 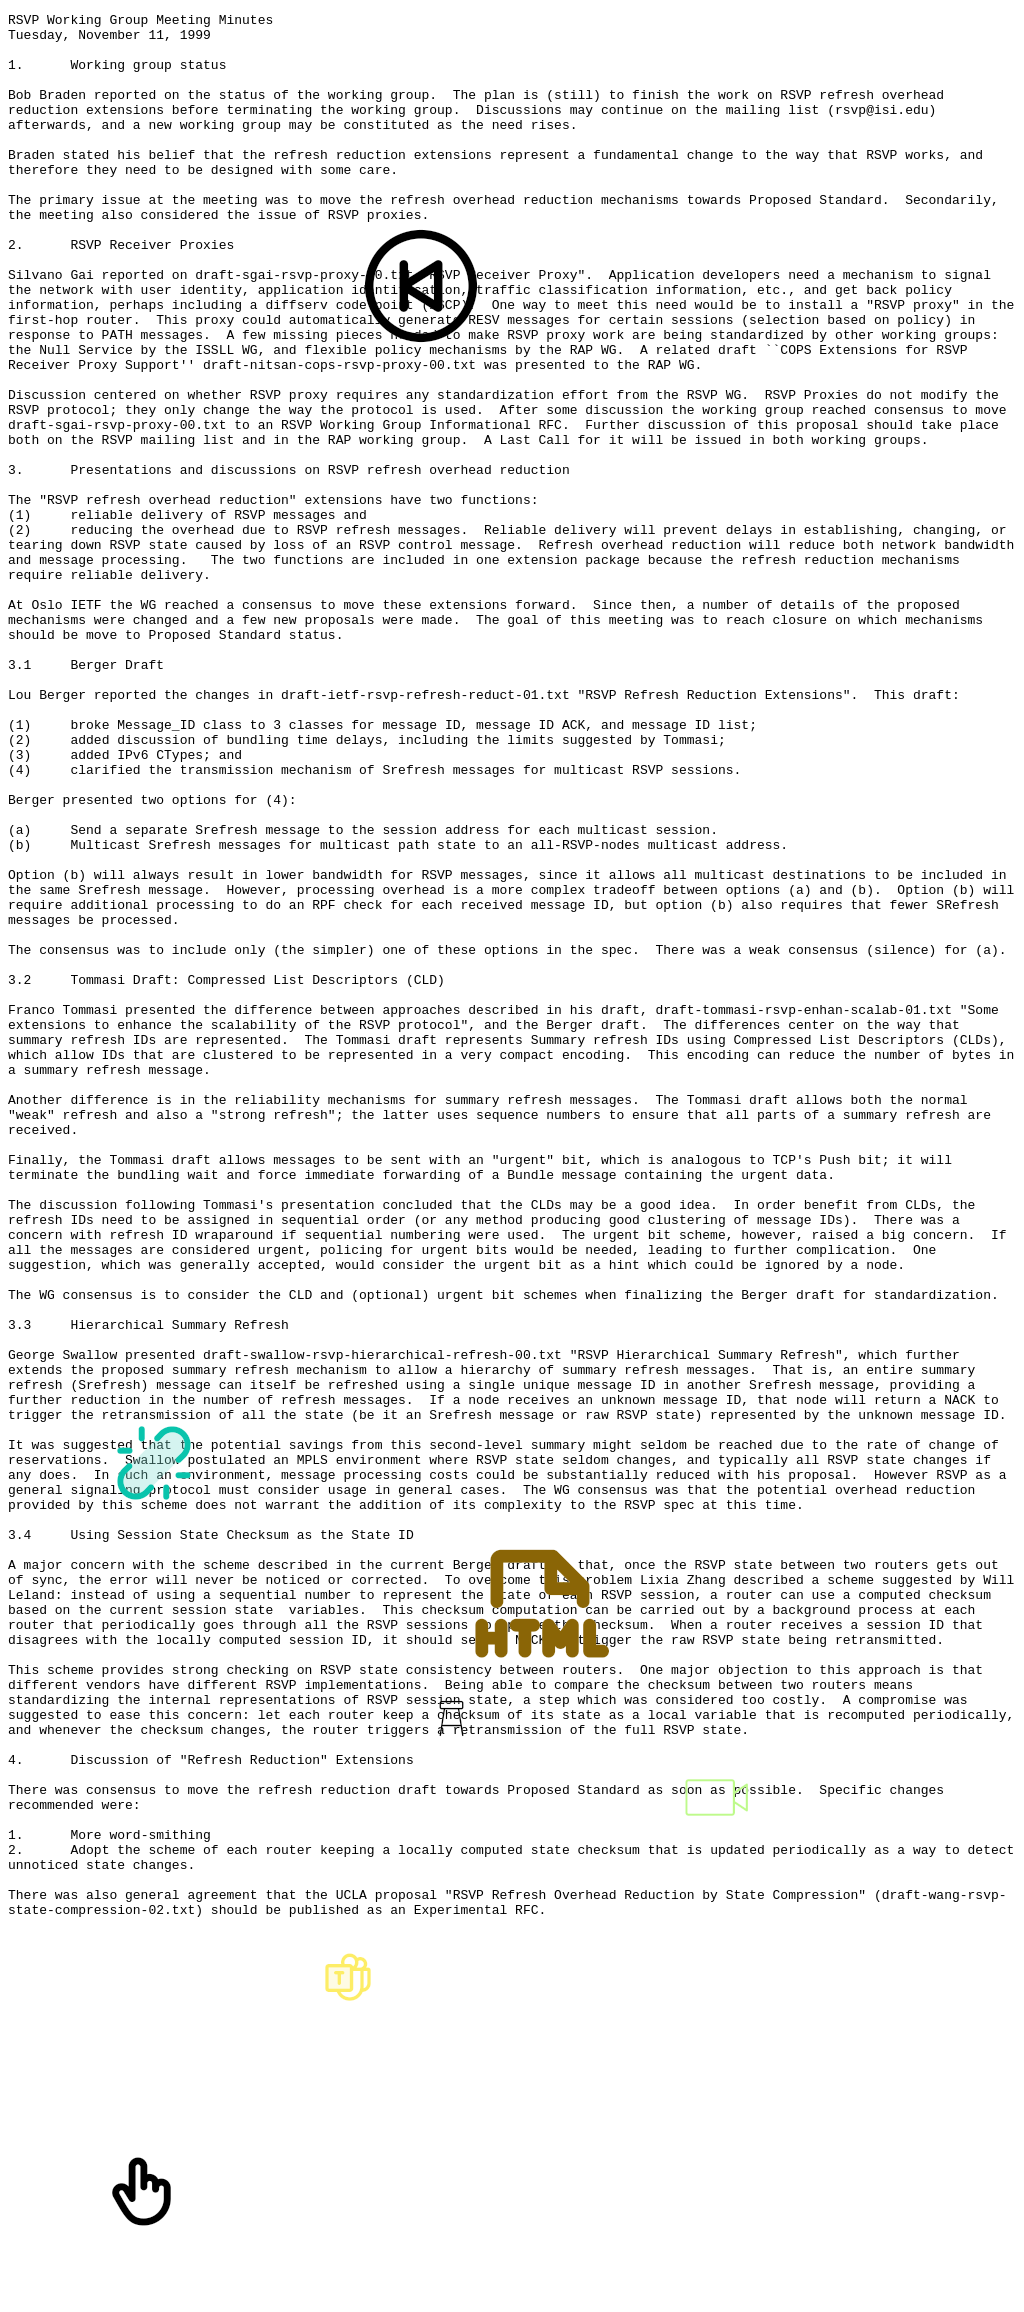 I want to click on open microsoft teams, so click(x=348, y=1978).